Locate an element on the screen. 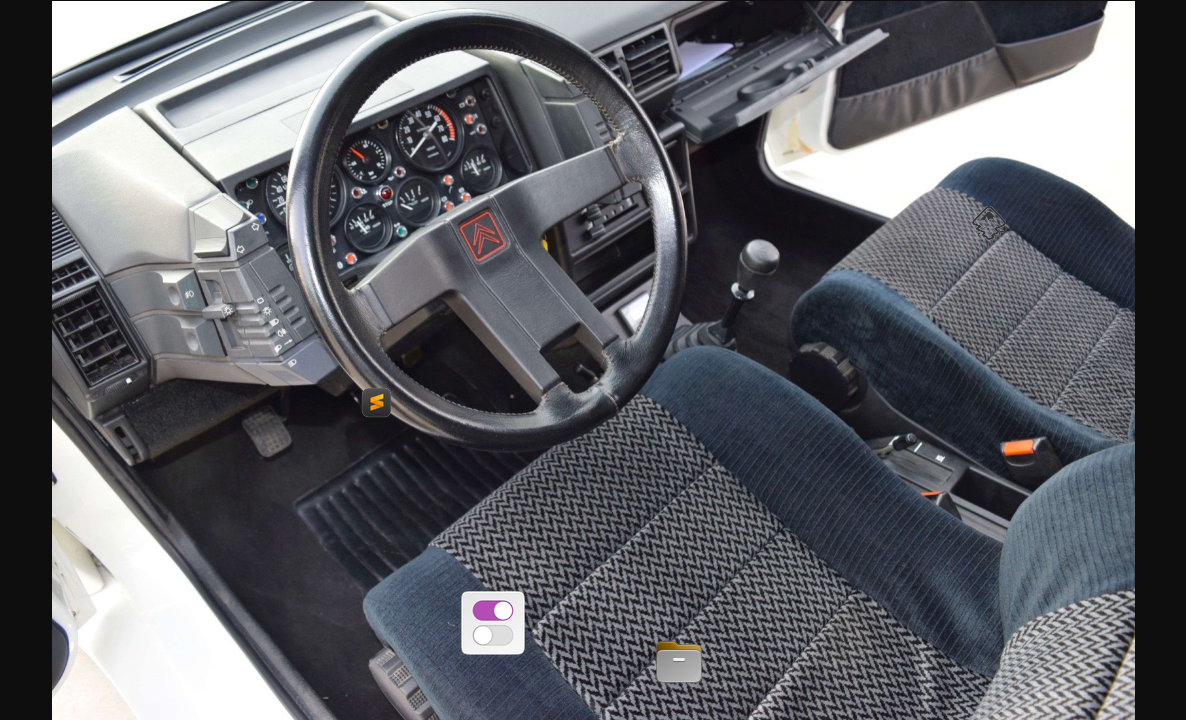  open desktop preferences or settings is located at coordinates (493, 623).